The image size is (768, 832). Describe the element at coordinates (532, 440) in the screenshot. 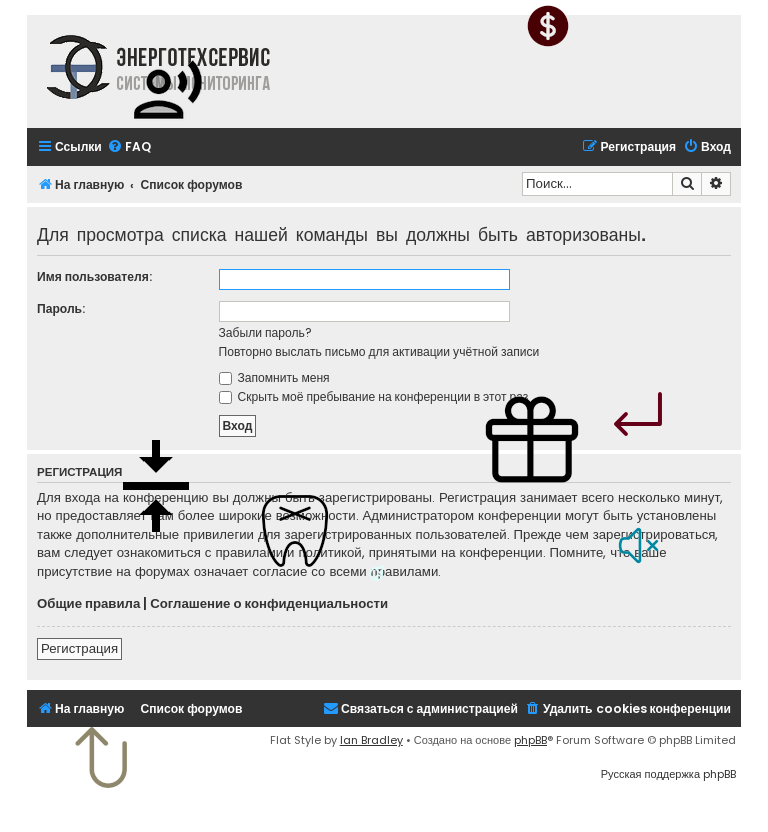

I see `view or send a gift` at that location.